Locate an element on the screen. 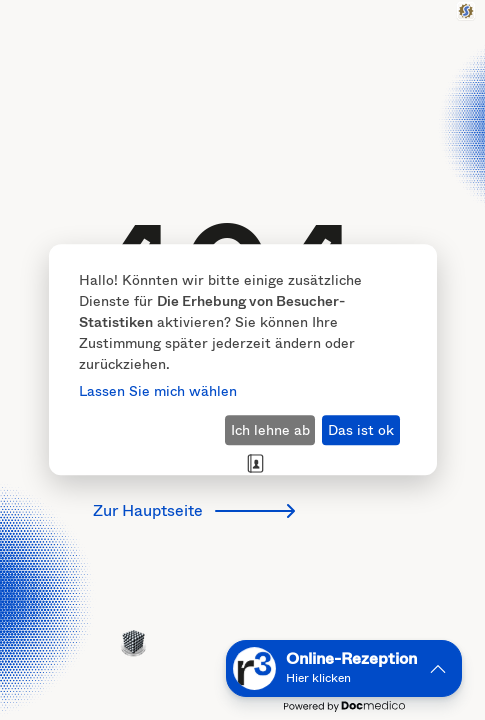 The height and width of the screenshot is (720, 485). open contacts or address book is located at coordinates (255, 463).